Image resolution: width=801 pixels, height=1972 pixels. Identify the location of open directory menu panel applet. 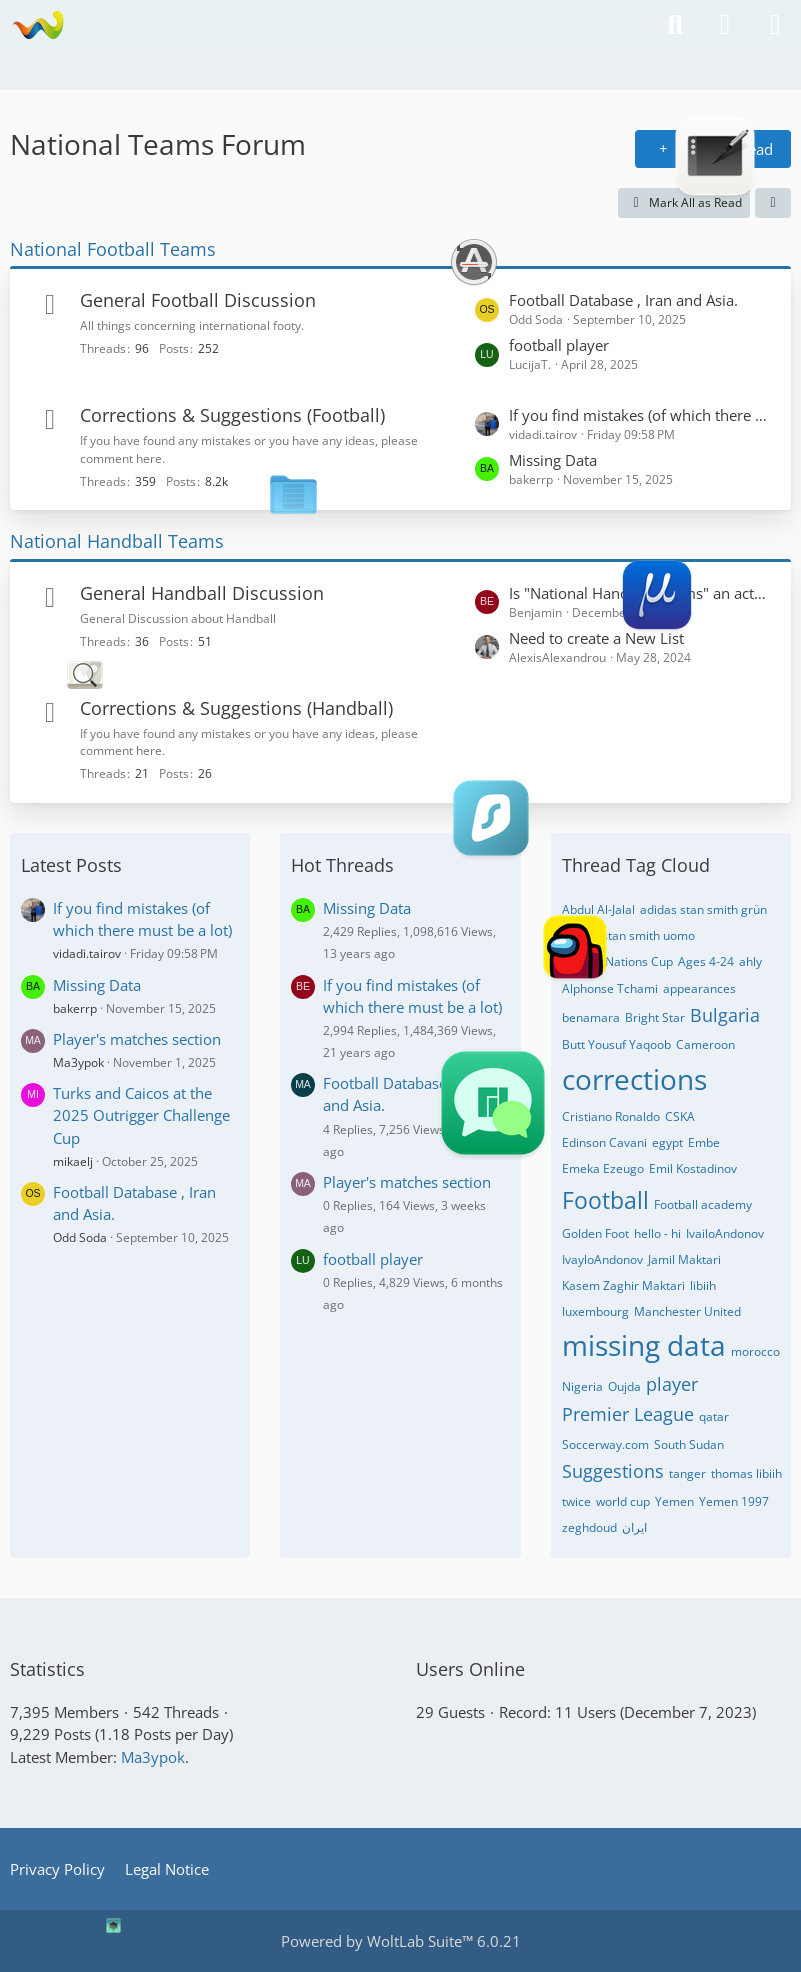
(293, 494).